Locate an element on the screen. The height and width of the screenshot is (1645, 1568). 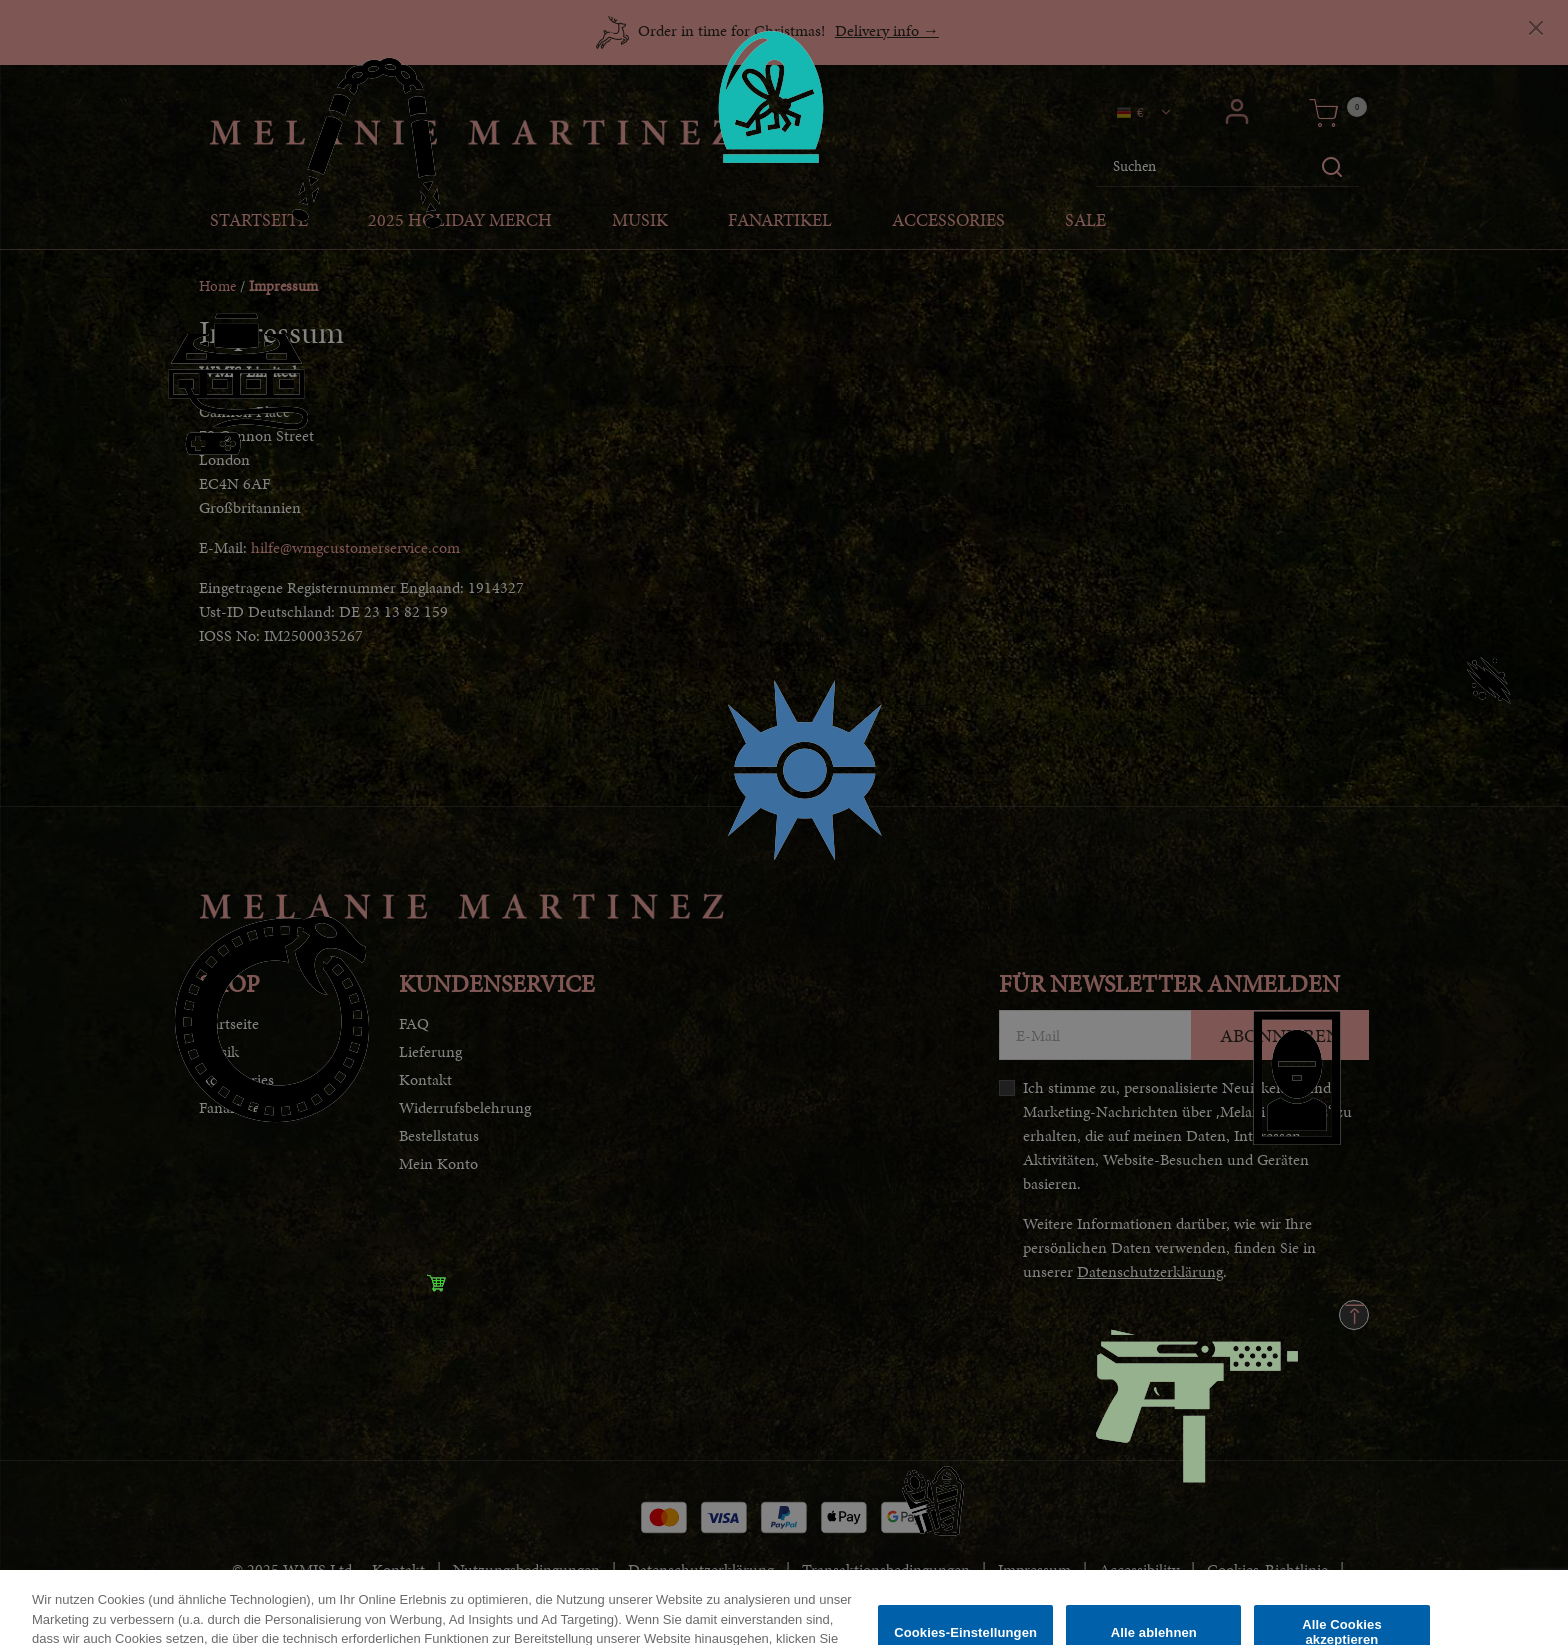
select nunchaku weapon in game inventory is located at coordinates (367, 143).